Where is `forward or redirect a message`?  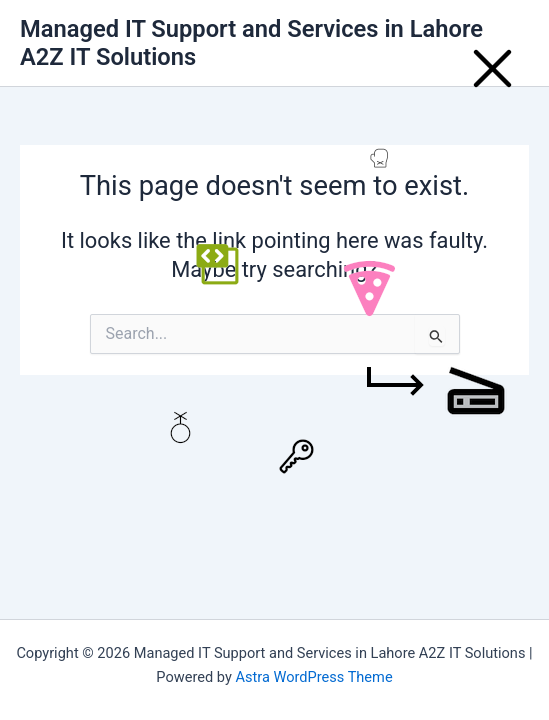
forward or redirect a message is located at coordinates (395, 381).